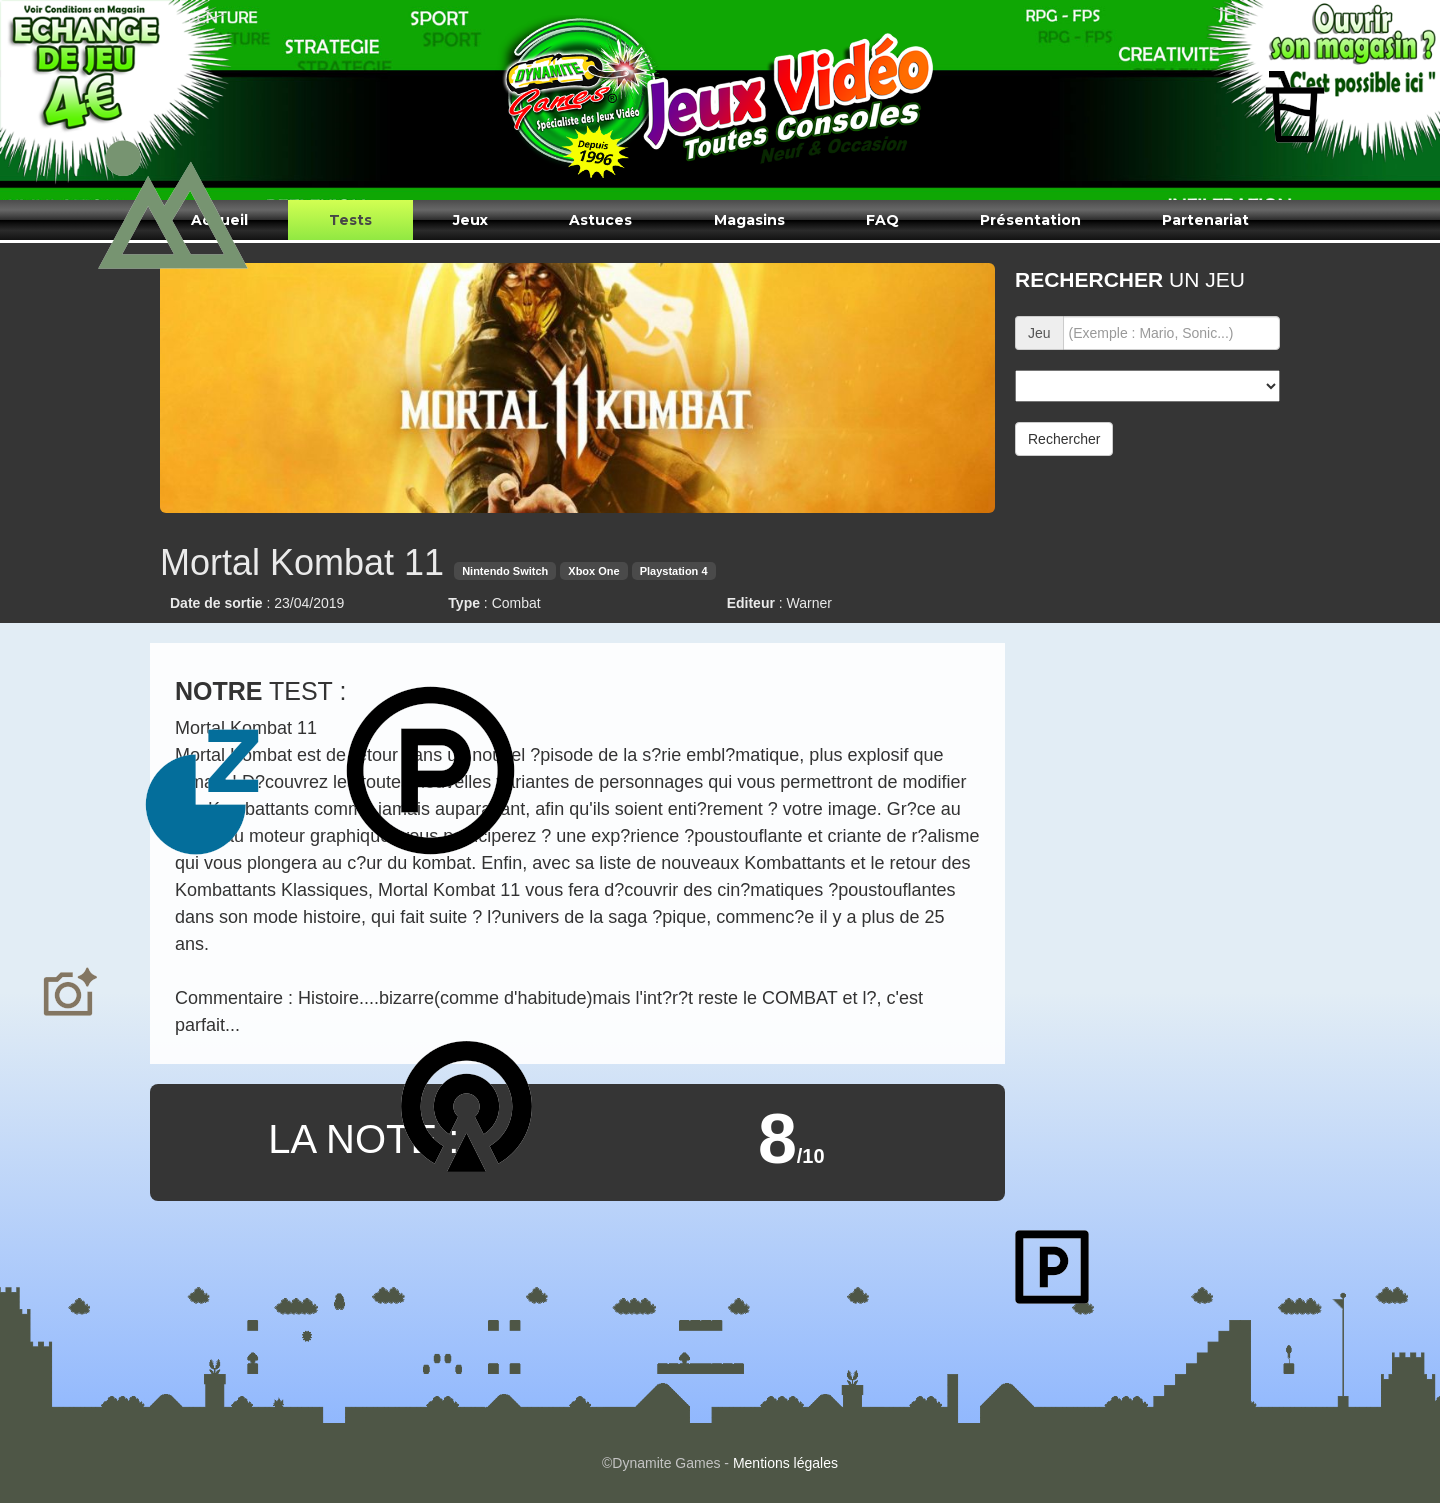 This screenshot has width=1440, height=1503. Describe the element at coordinates (430, 770) in the screenshot. I see `visit Product Hunt website` at that location.